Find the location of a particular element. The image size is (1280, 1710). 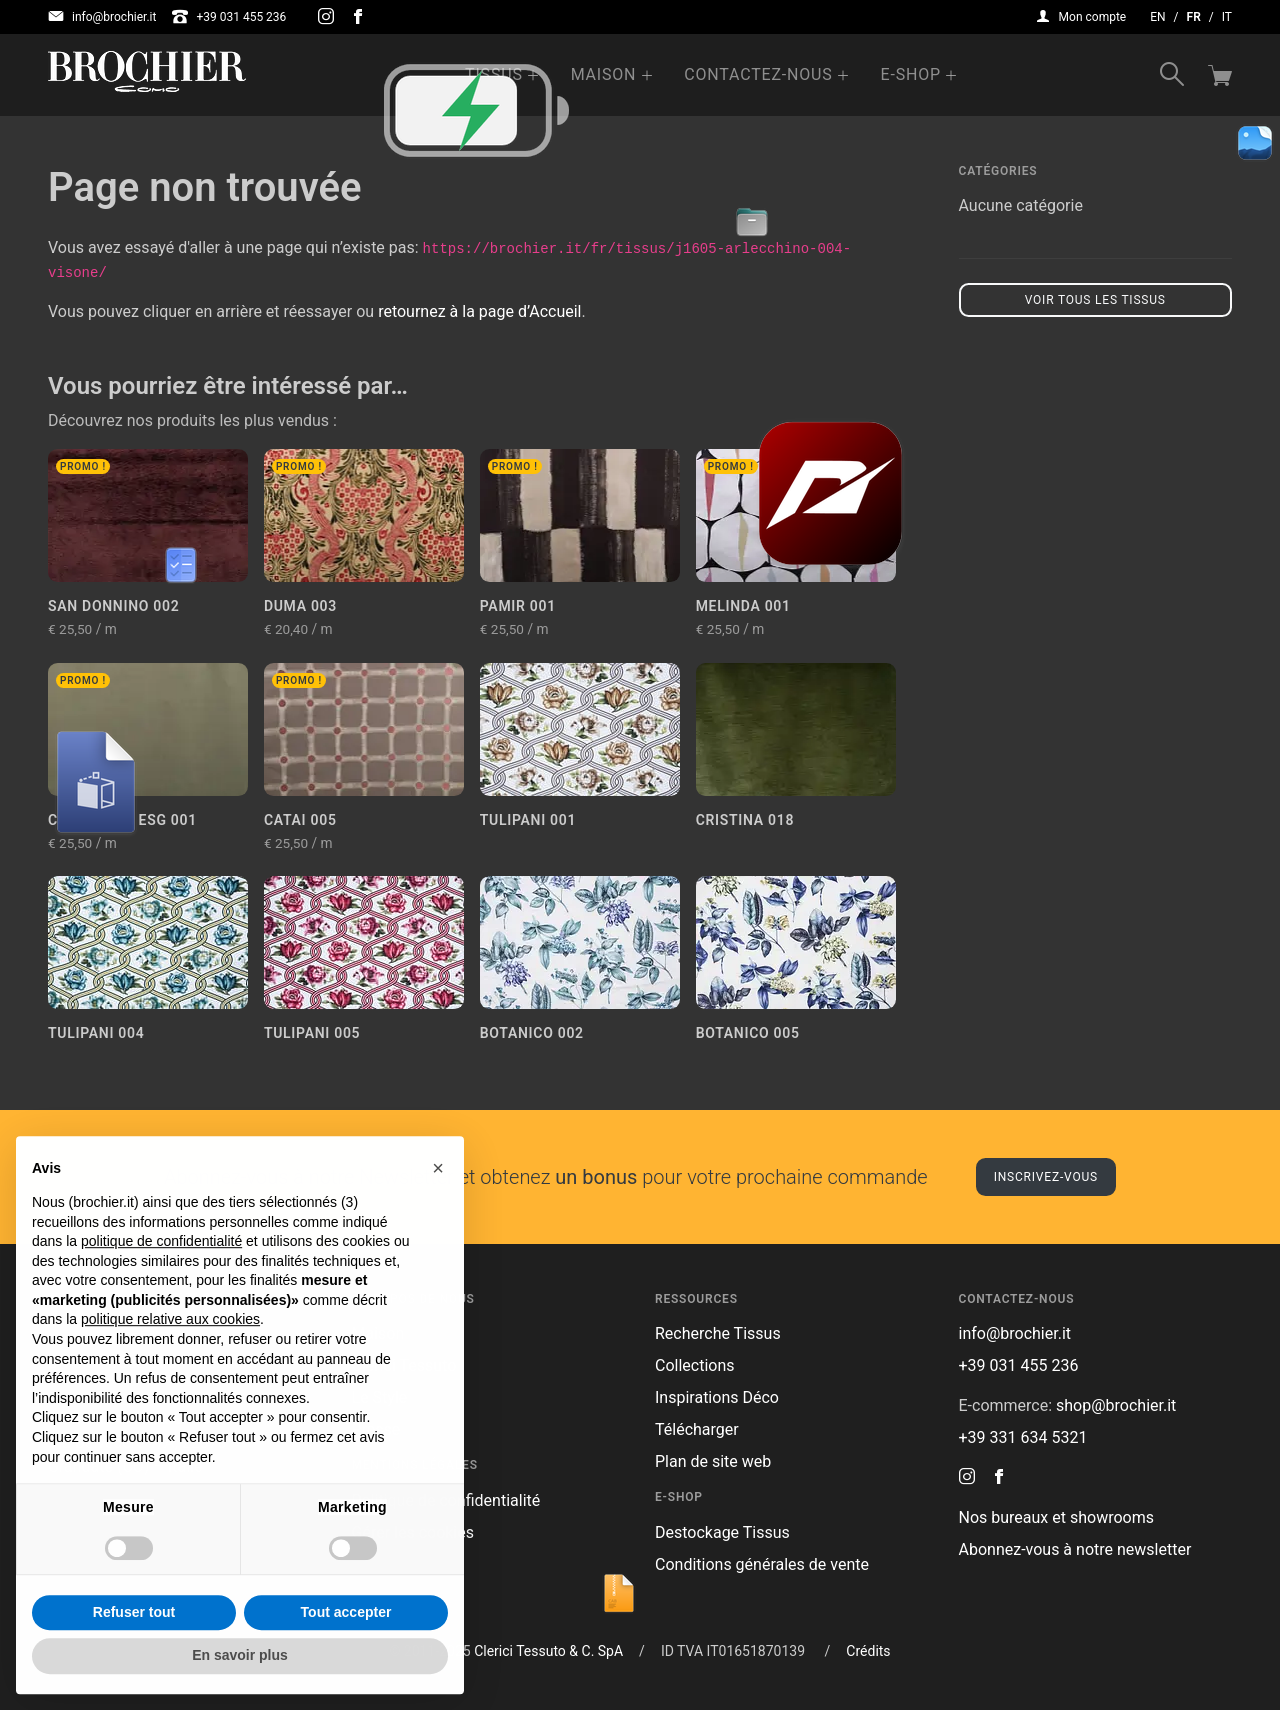

launch need for speed most wanted 2 is located at coordinates (830, 493).